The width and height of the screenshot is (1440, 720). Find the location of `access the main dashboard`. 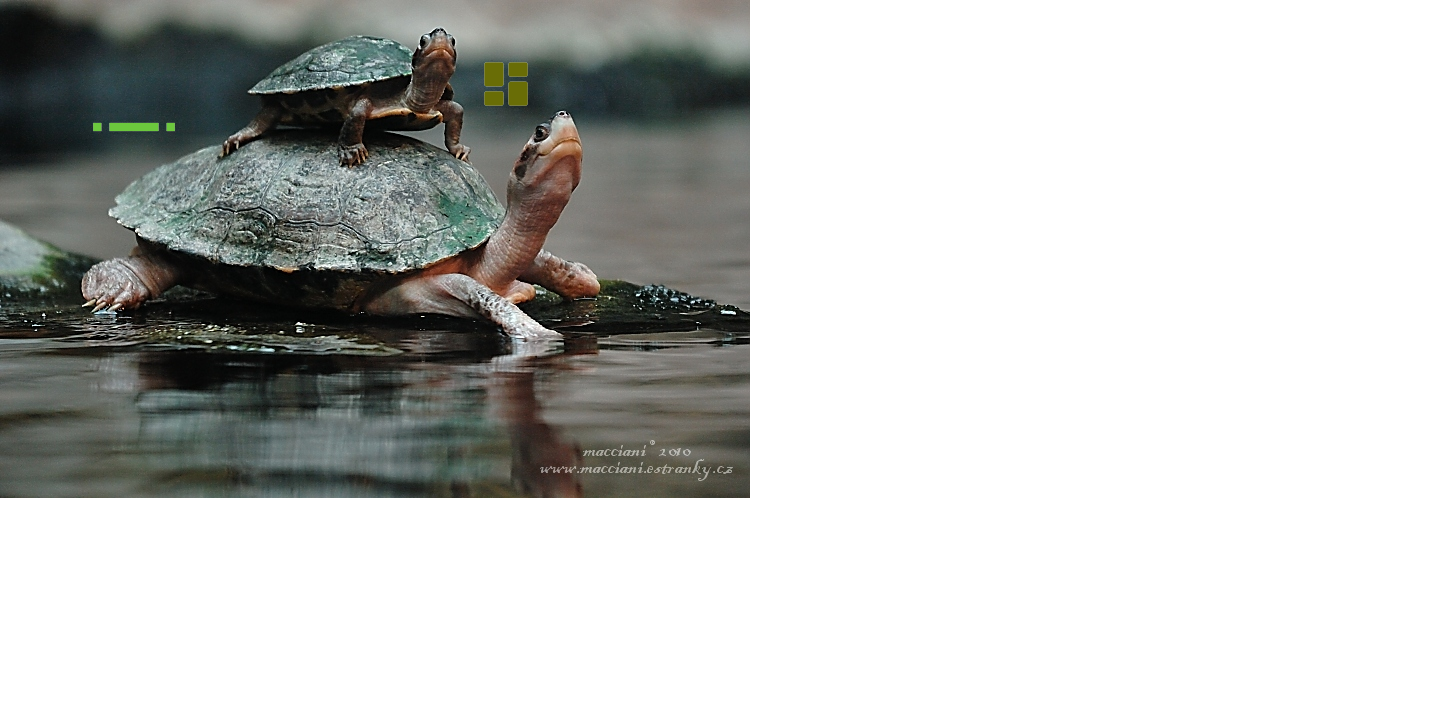

access the main dashboard is located at coordinates (506, 84).